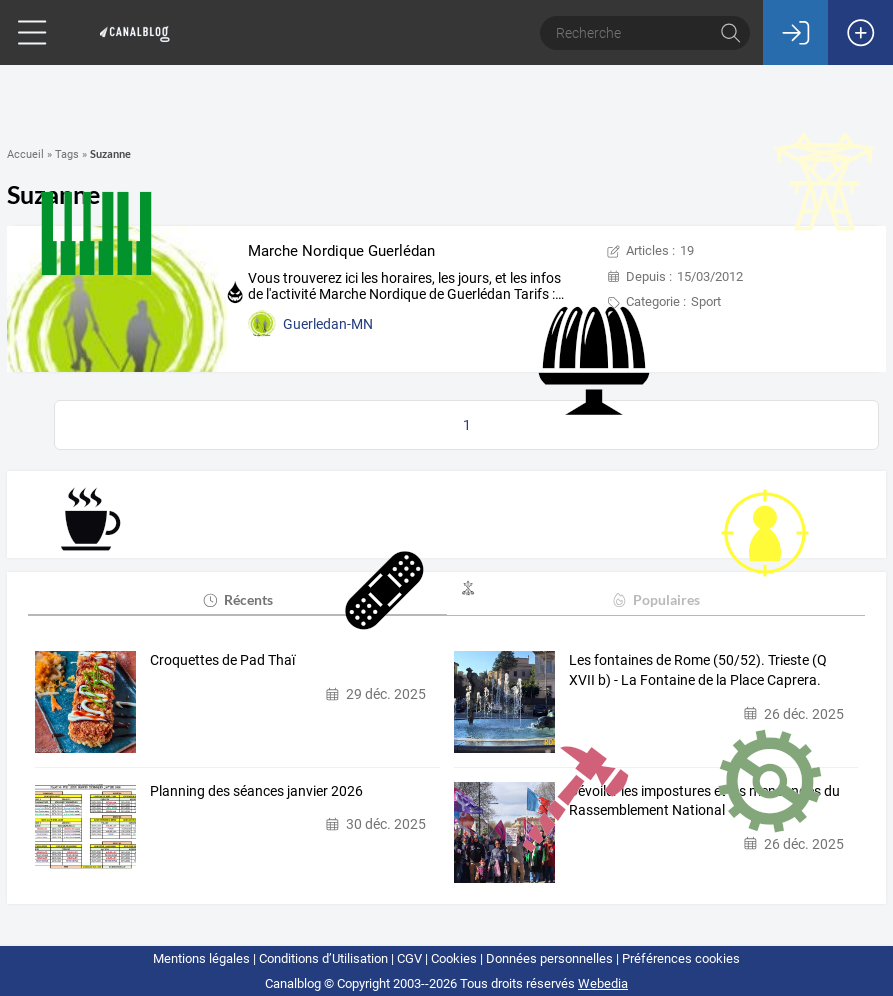 This screenshot has height=996, width=893. Describe the element at coordinates (384, 590) in the screenshot. I see `access first aid or medical settings` at that location.